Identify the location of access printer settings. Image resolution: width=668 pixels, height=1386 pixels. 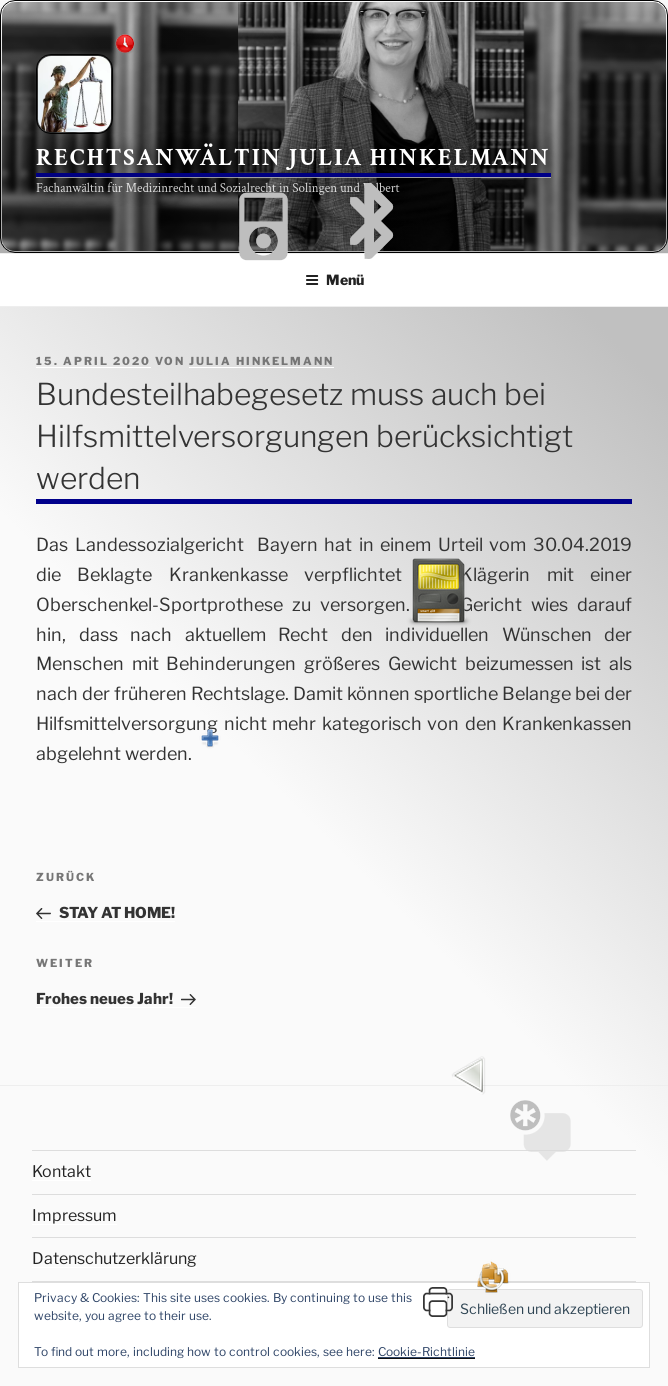
(438, 1302).